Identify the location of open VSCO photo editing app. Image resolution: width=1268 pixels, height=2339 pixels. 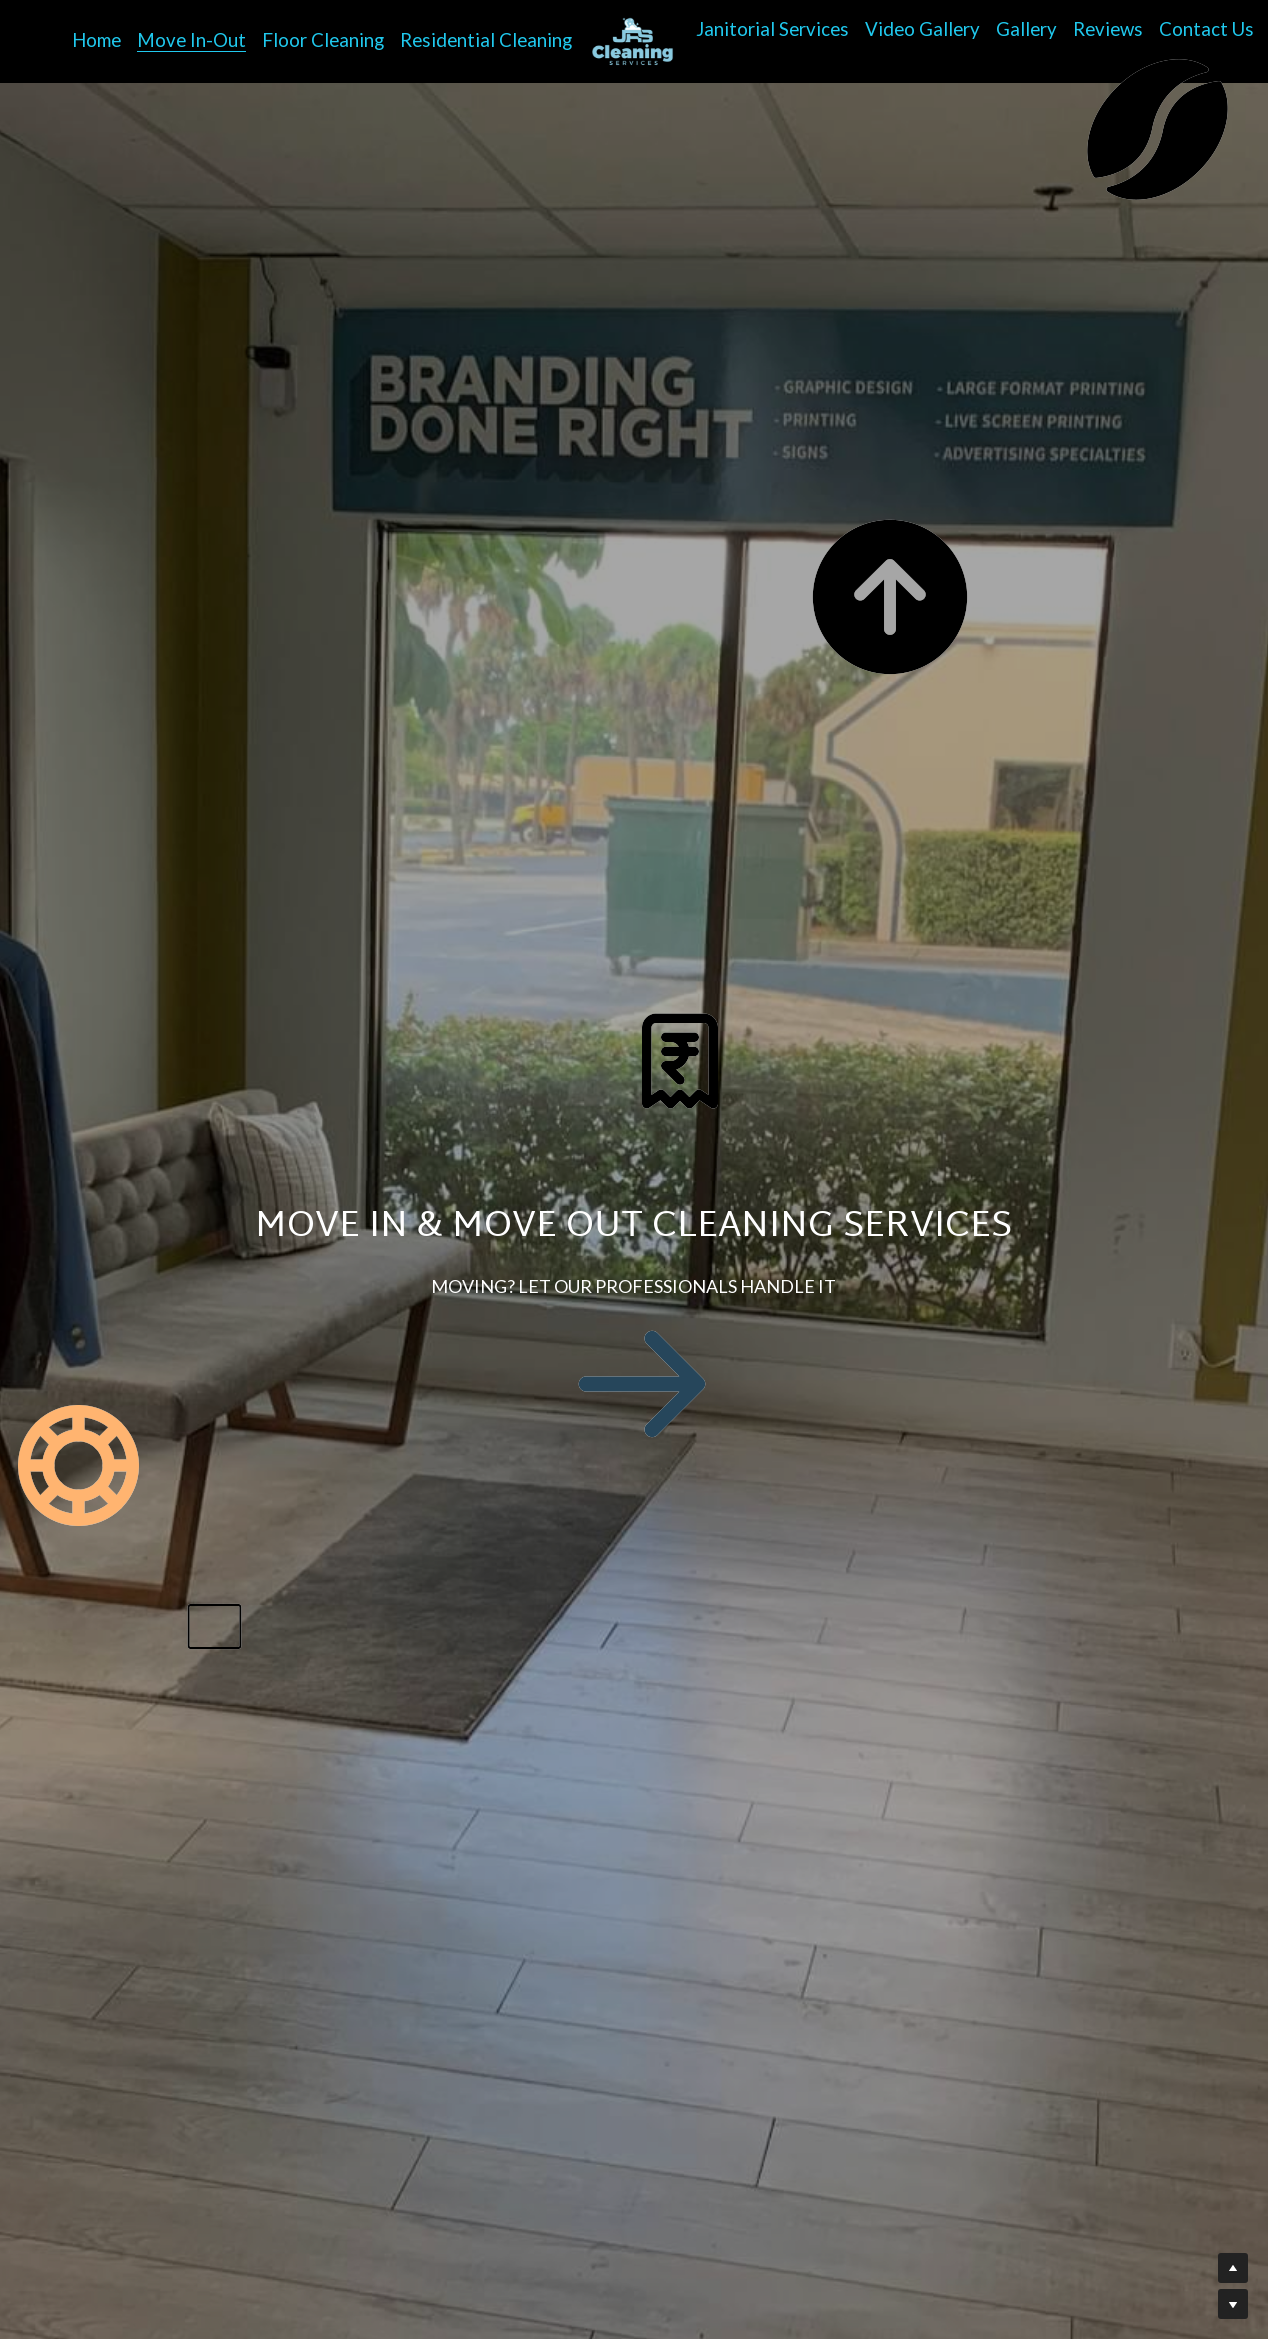
(78, 1465).